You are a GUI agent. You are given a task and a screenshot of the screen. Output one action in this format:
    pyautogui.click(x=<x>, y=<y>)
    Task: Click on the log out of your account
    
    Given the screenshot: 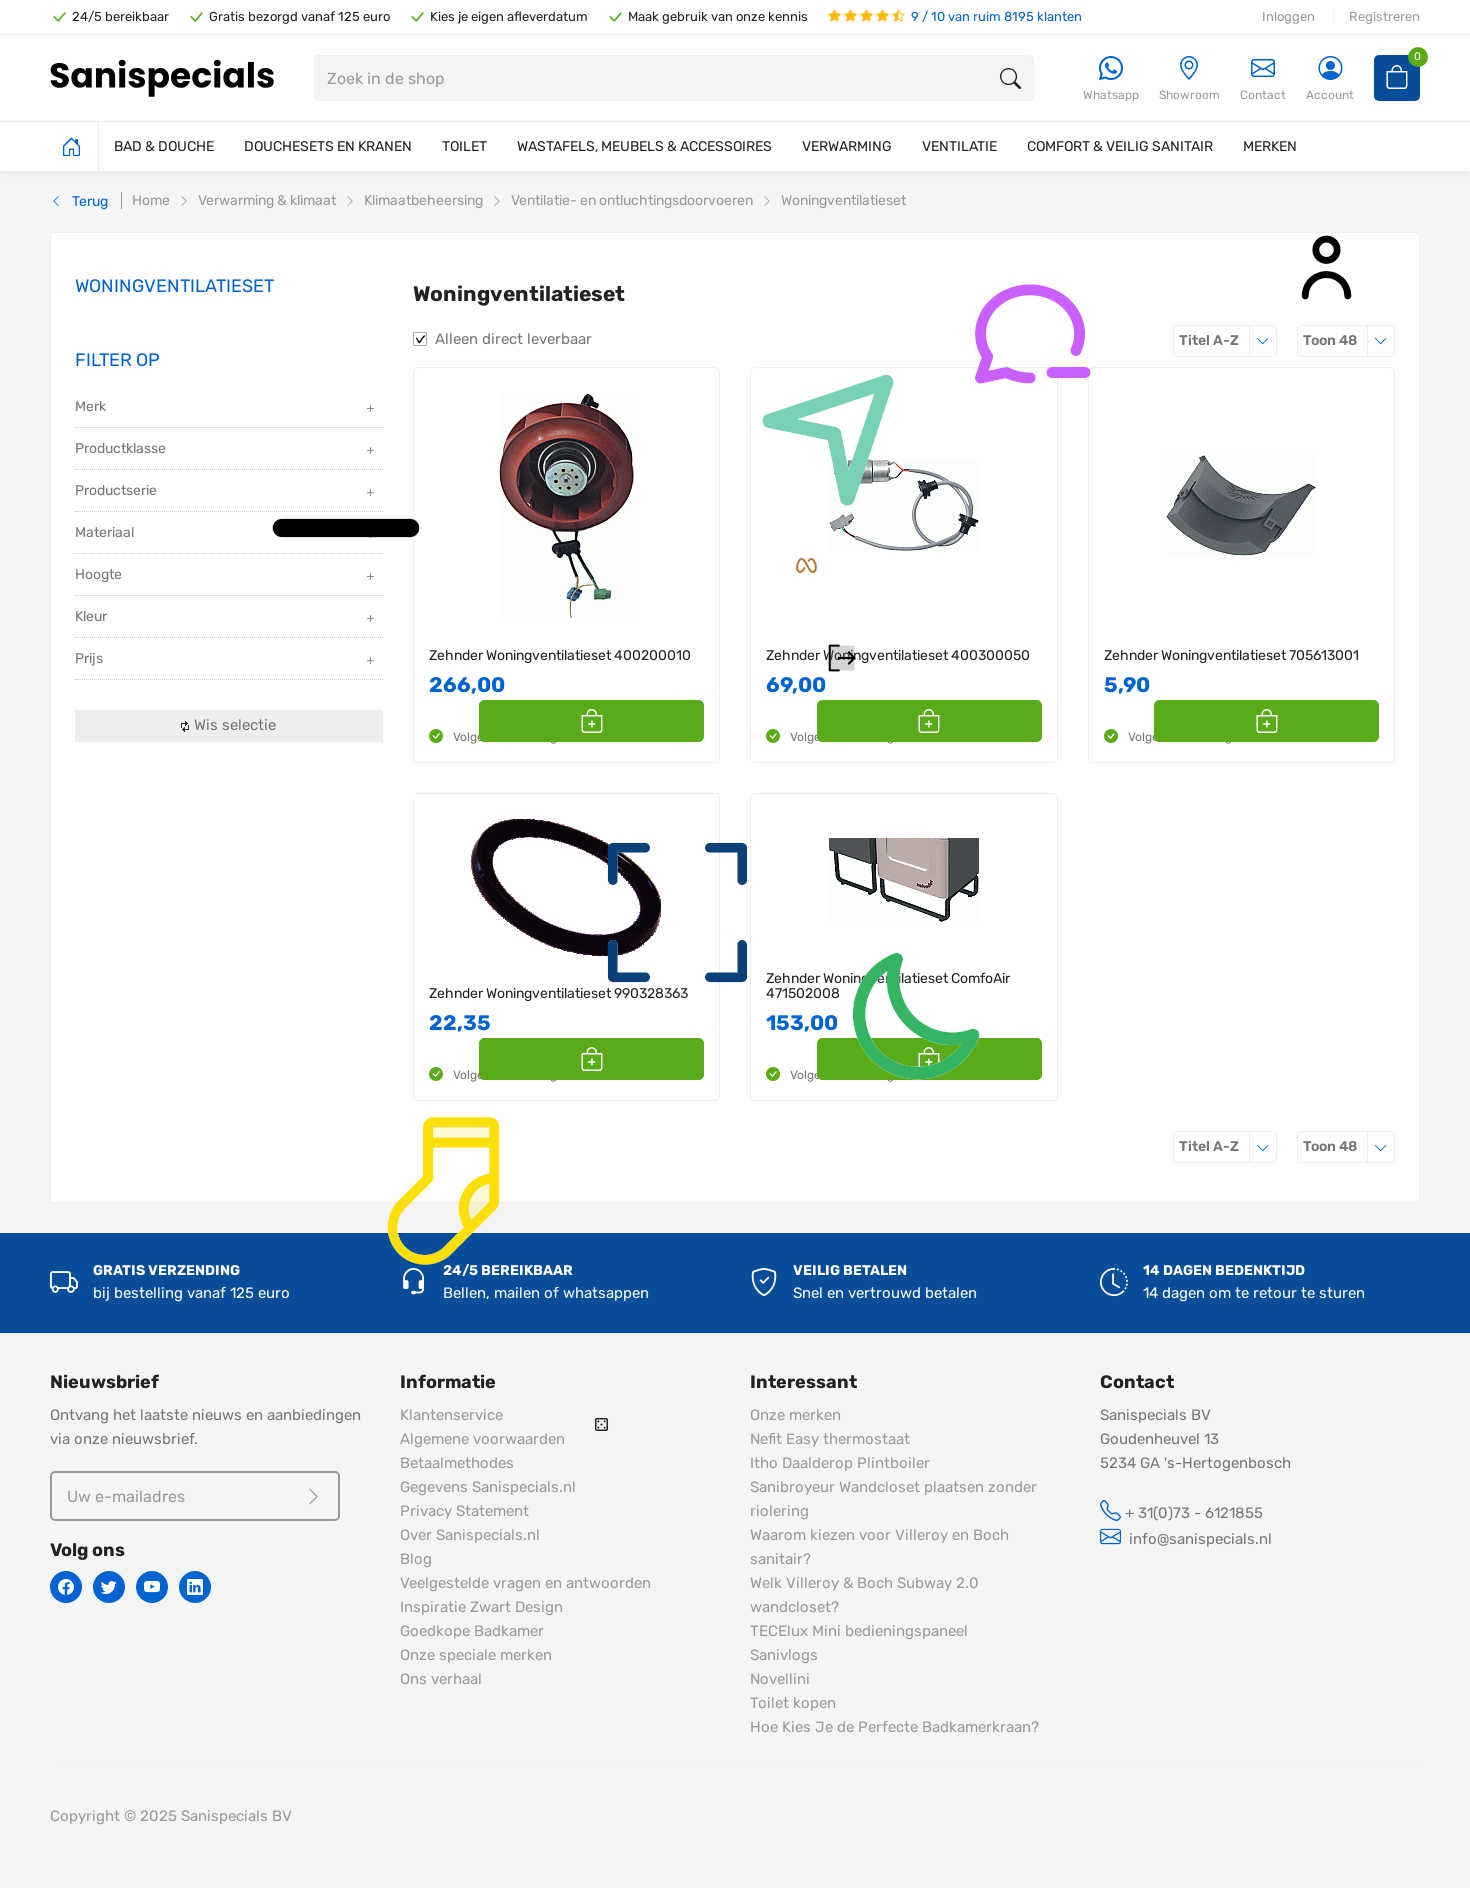 What is the action you would take?
    pyautogui.click(x=841, y=658)
    